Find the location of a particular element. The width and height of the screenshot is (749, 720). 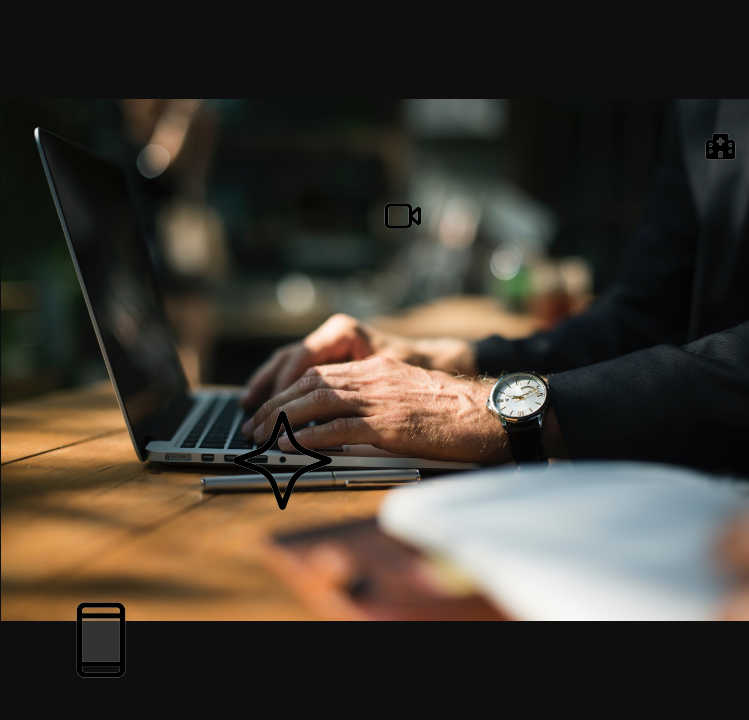

view nearby hospitals or medical facilities is located at coordinates (720, 146).